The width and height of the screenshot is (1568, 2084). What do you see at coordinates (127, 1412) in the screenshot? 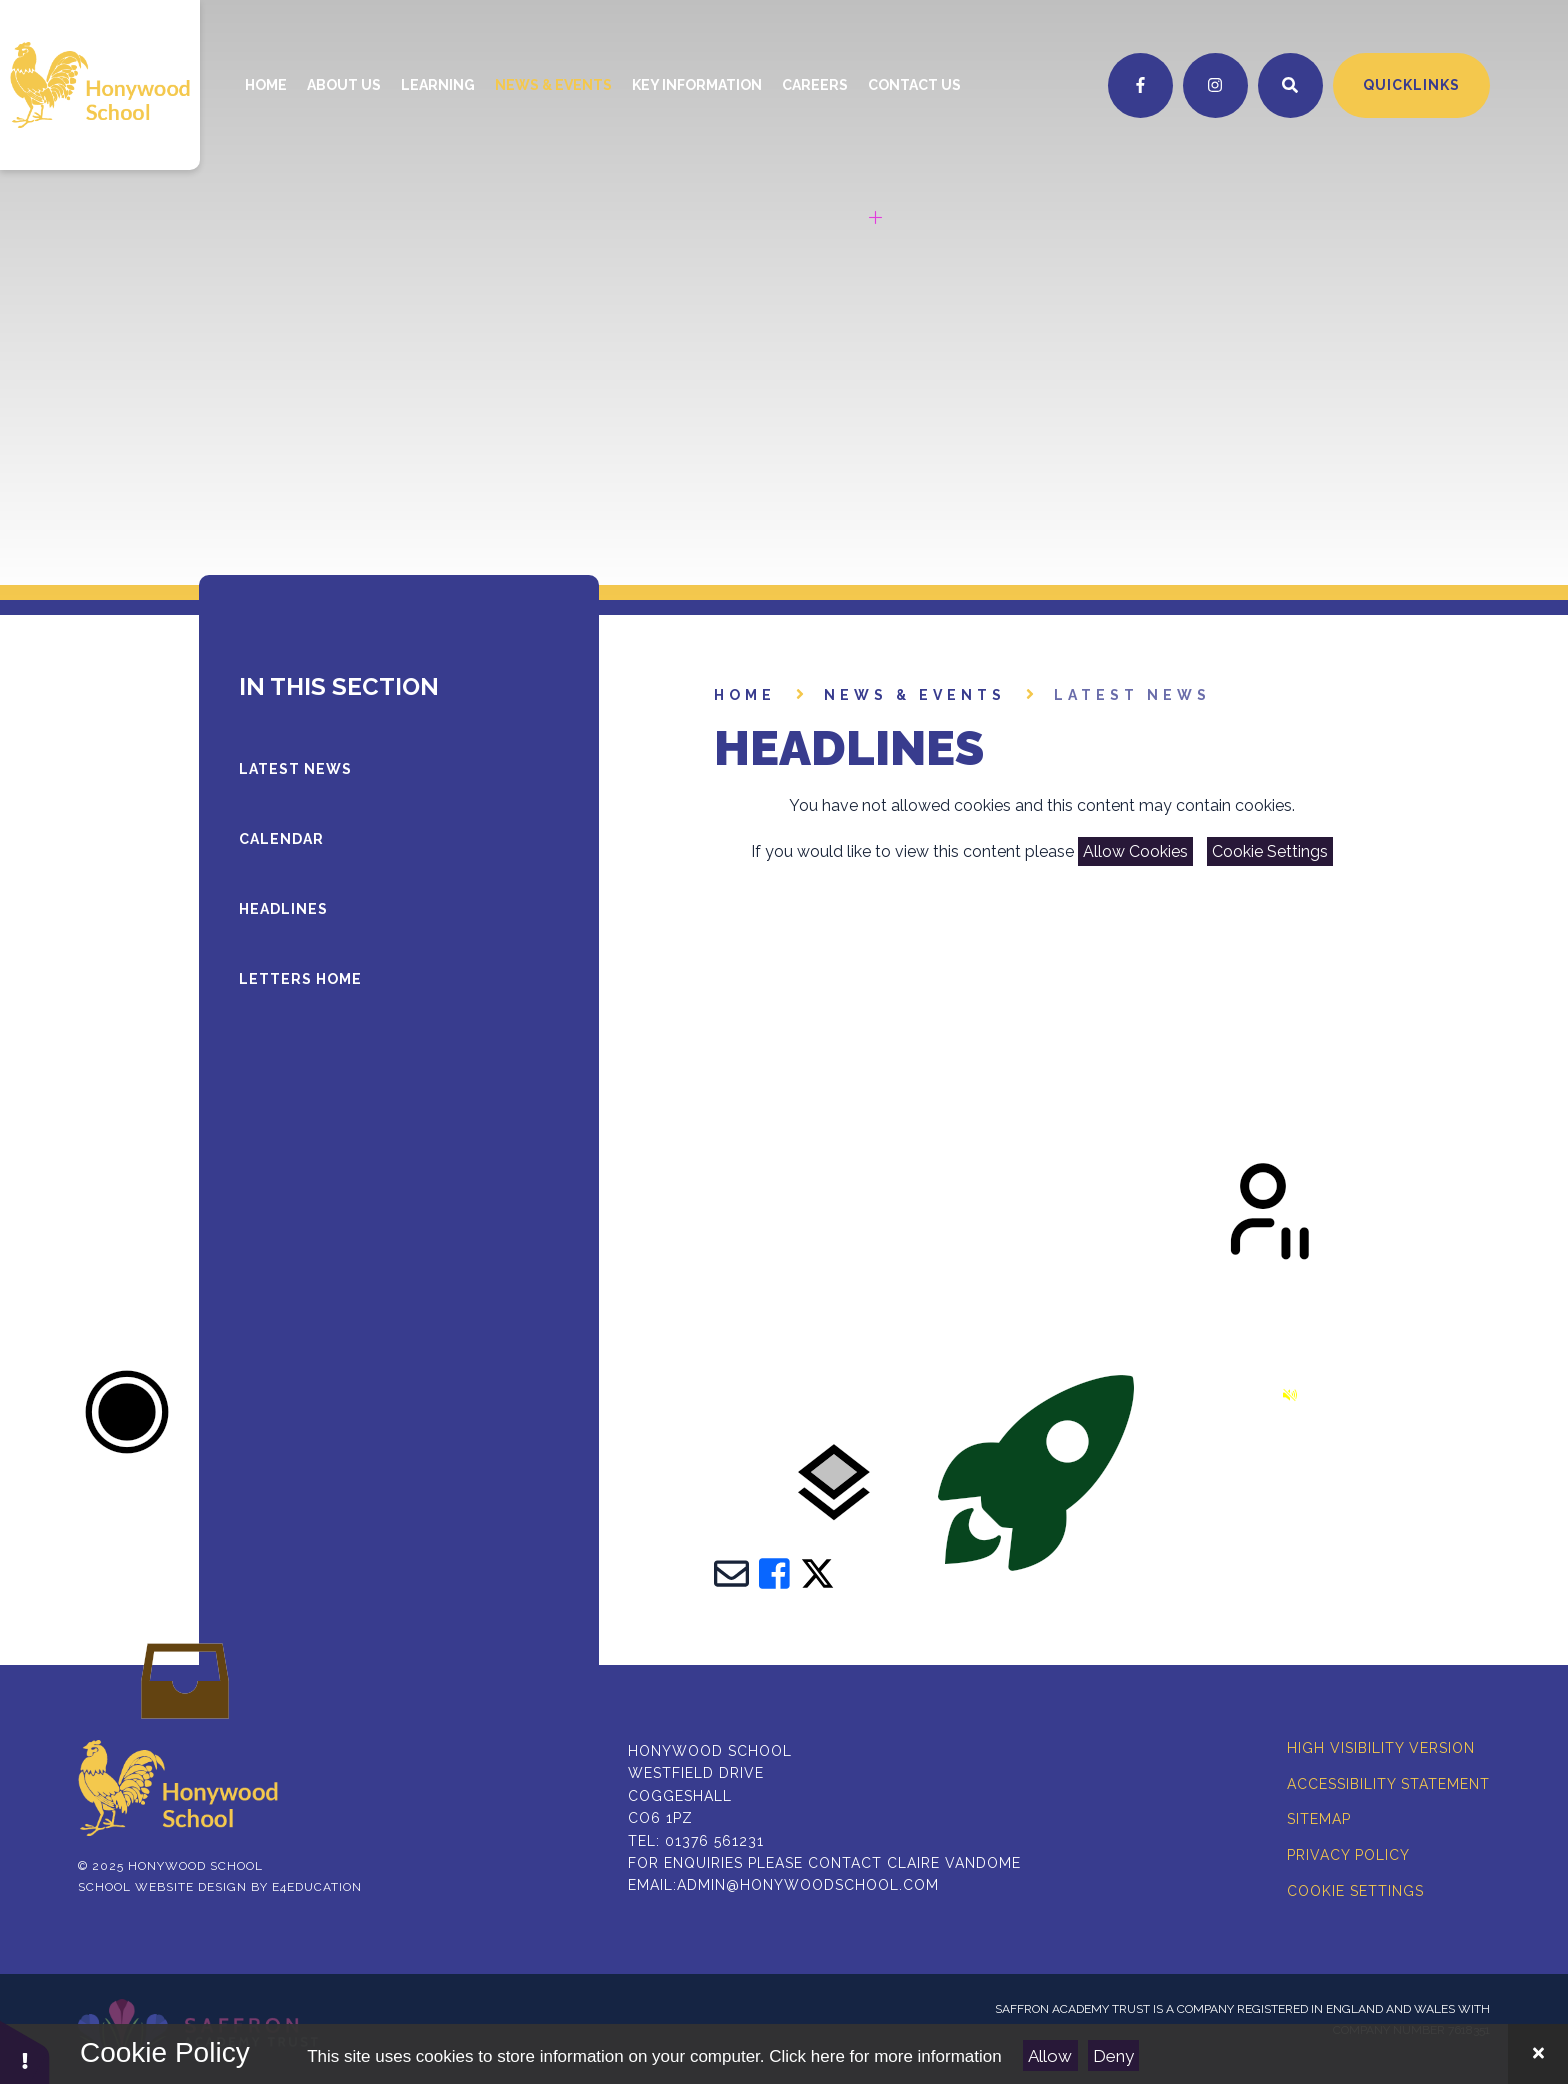
I see `selected radio button option` at bounding box center [127, 1412].